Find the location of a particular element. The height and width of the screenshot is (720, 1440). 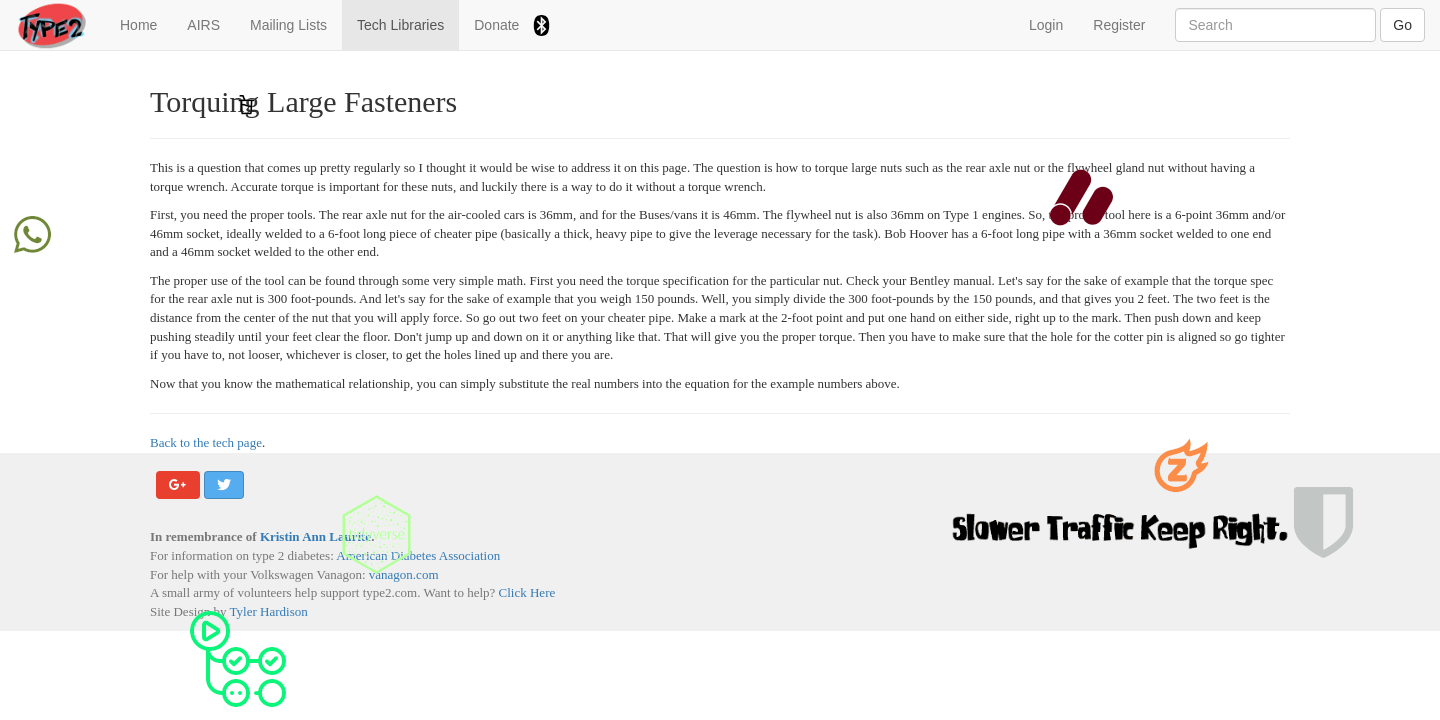

tidyverse logo - R data science package collection is located at coordinates (376, 534).